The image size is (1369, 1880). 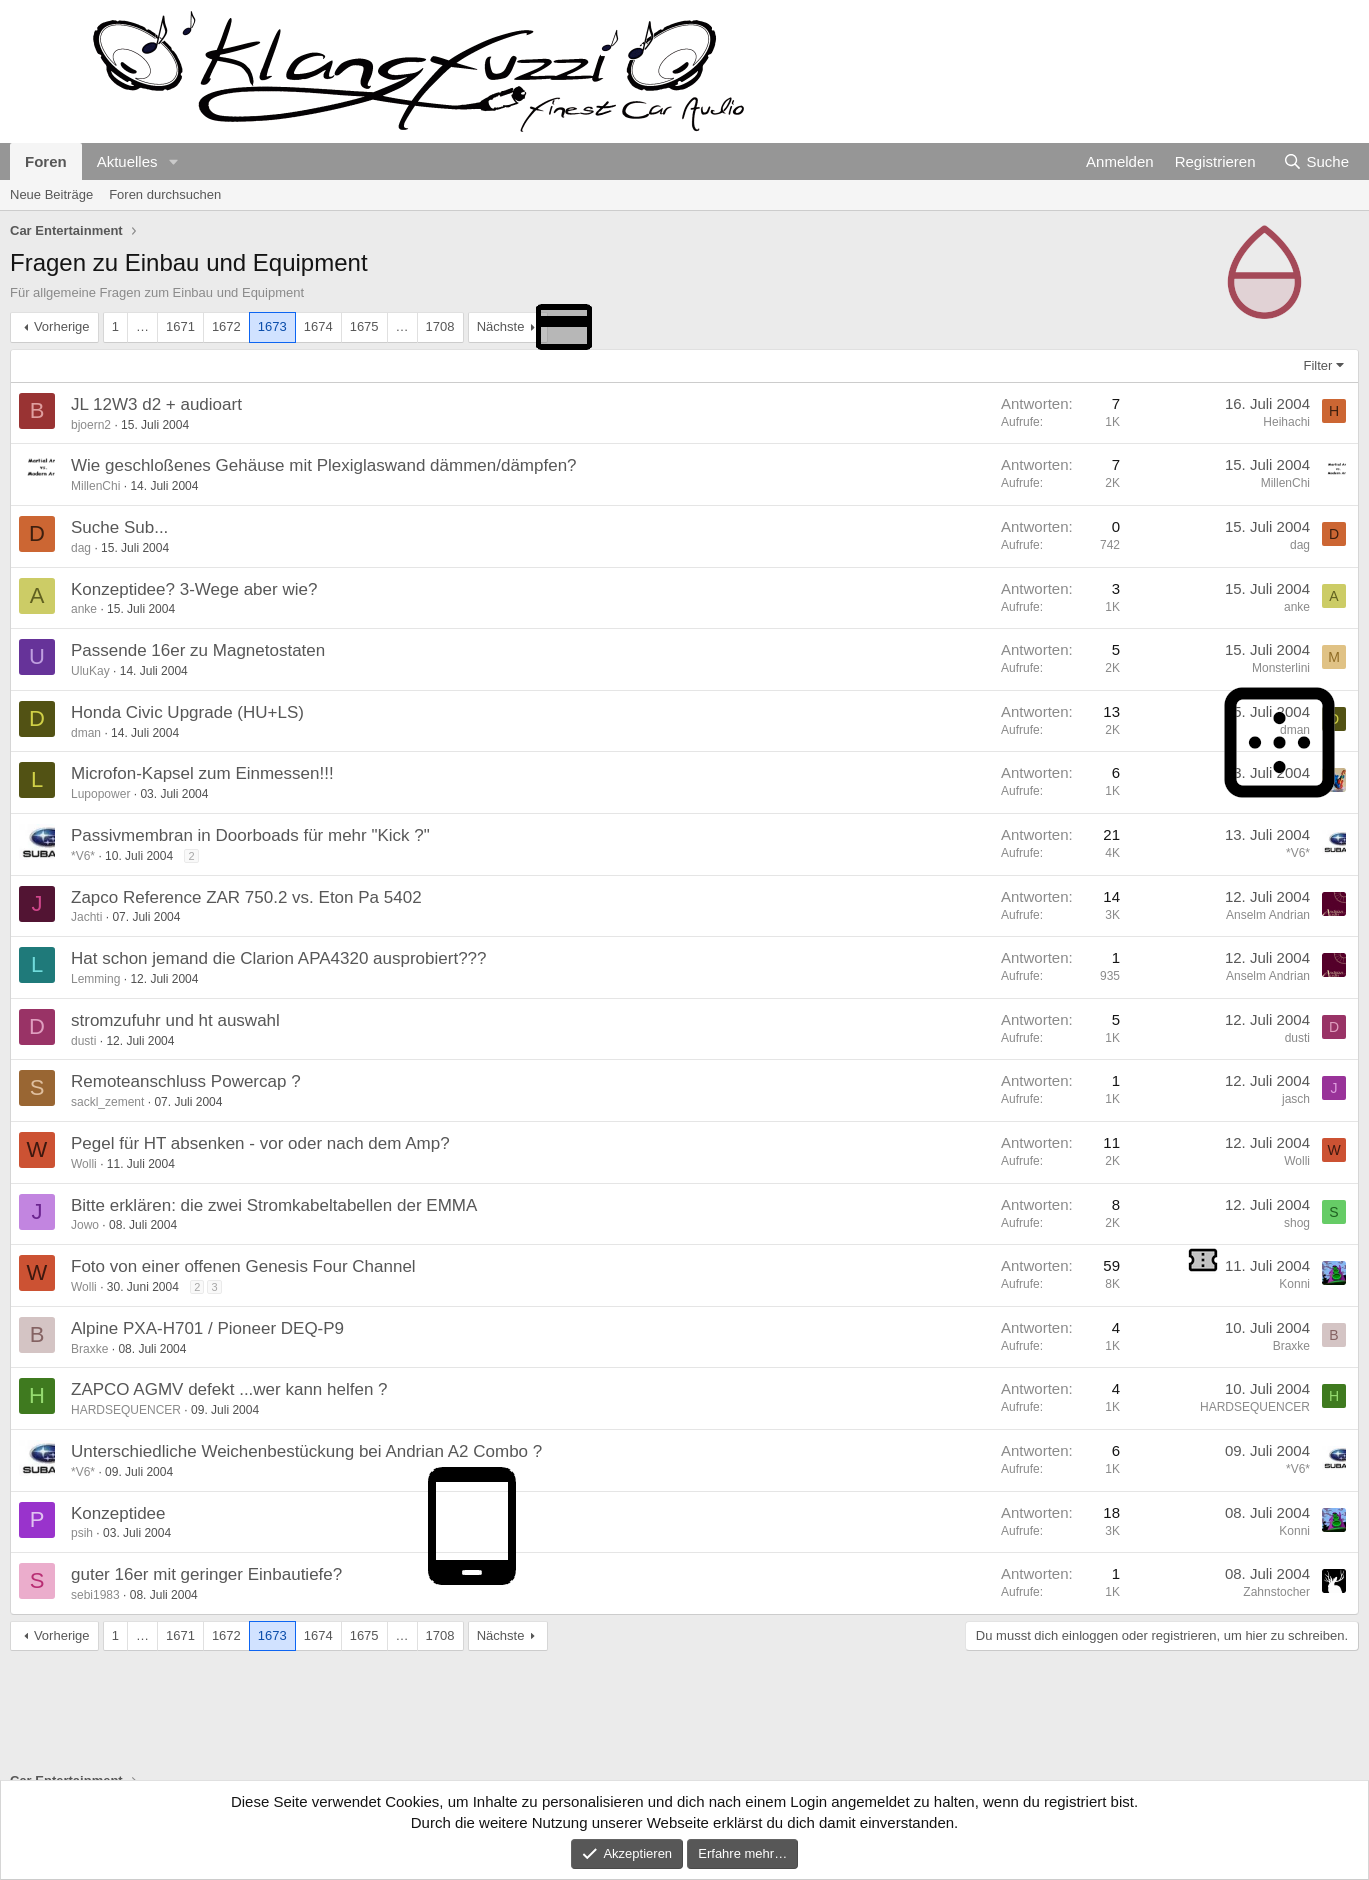 I want to click on view your tickets or passes, so click(x=1203, y=1260).